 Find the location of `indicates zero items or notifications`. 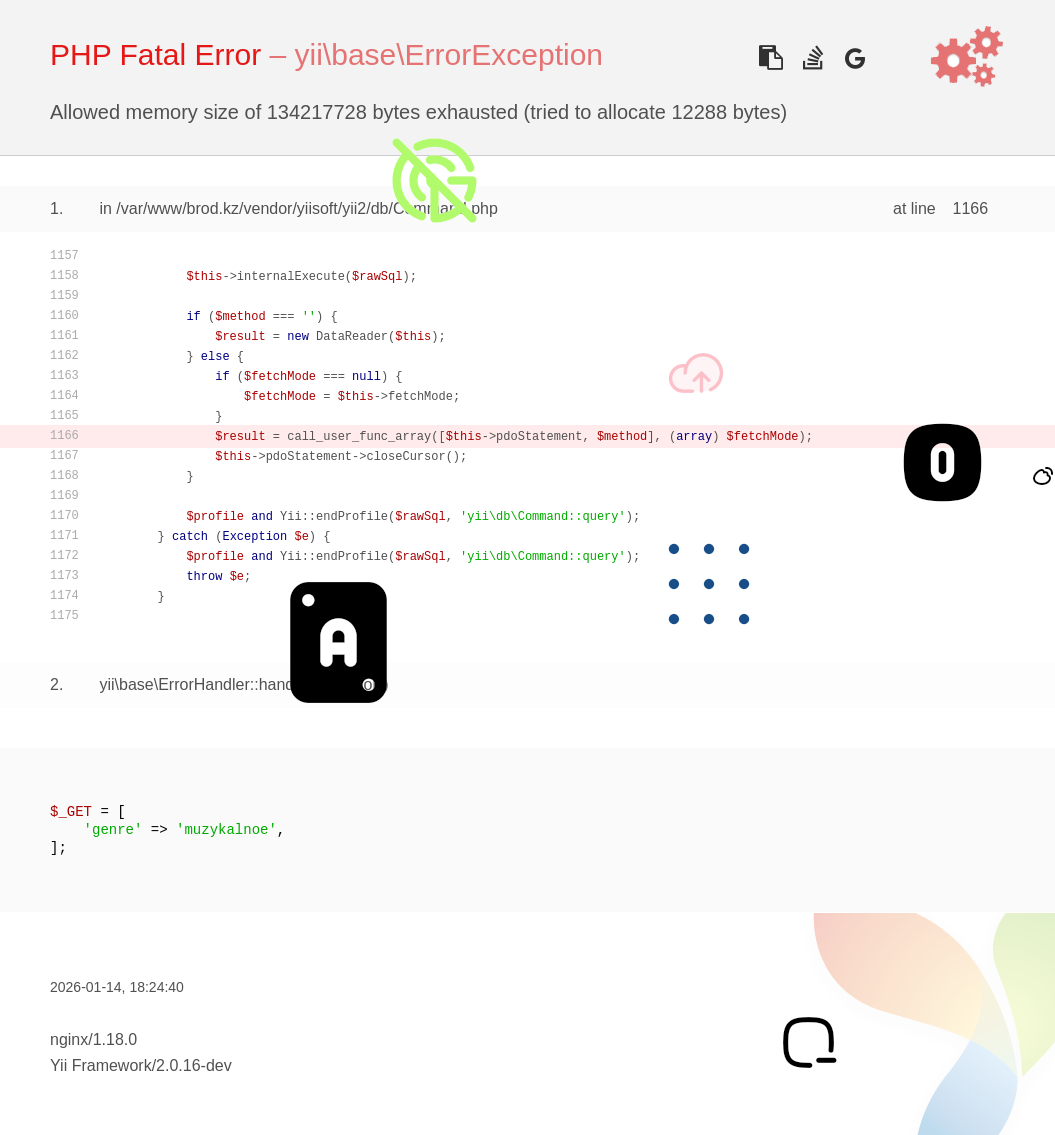

indicates zero items or notifications is located at coordinates (942, 462).